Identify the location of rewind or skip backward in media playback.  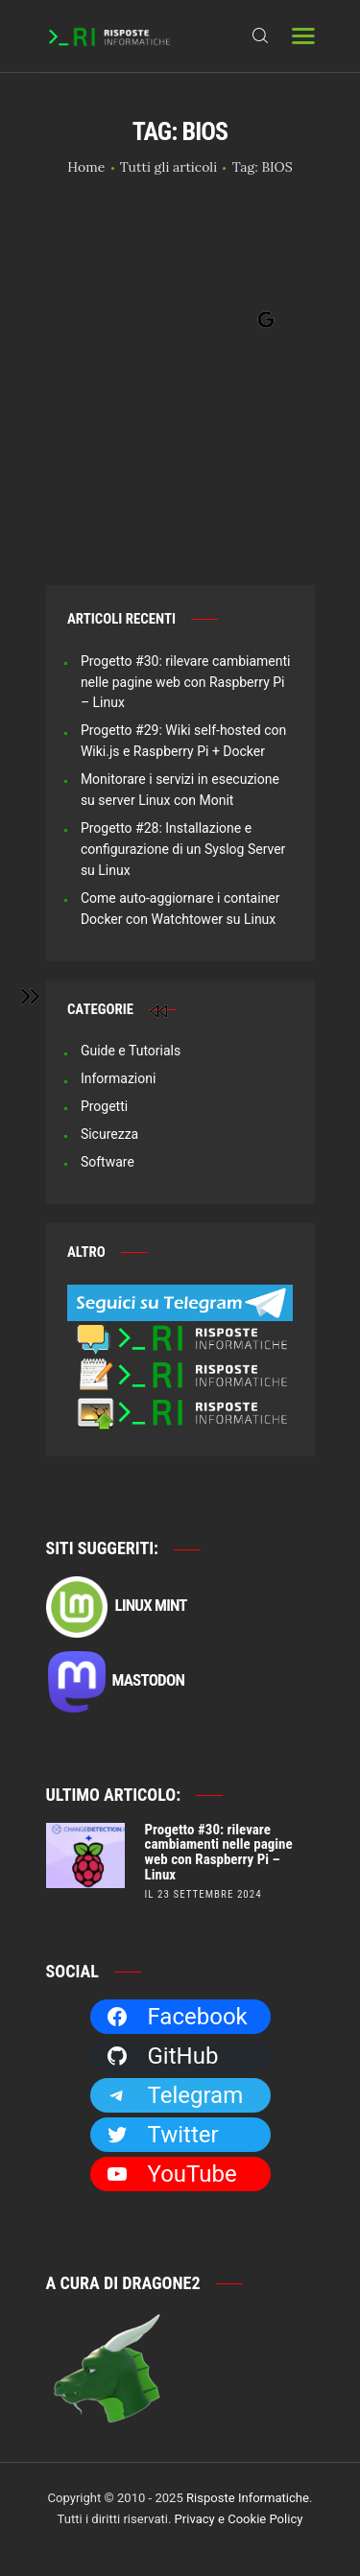
(158, 1011).